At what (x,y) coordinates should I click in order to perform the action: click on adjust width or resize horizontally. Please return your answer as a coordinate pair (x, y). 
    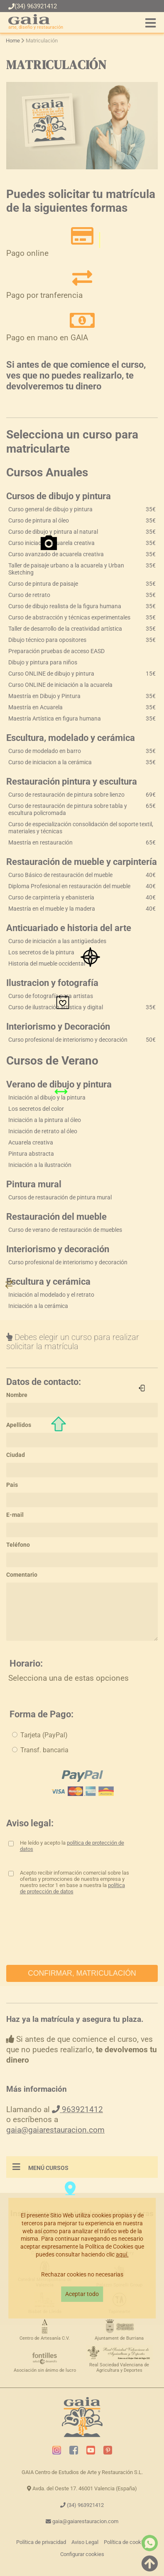
    Looking at the image, I should click on (61, 1092).